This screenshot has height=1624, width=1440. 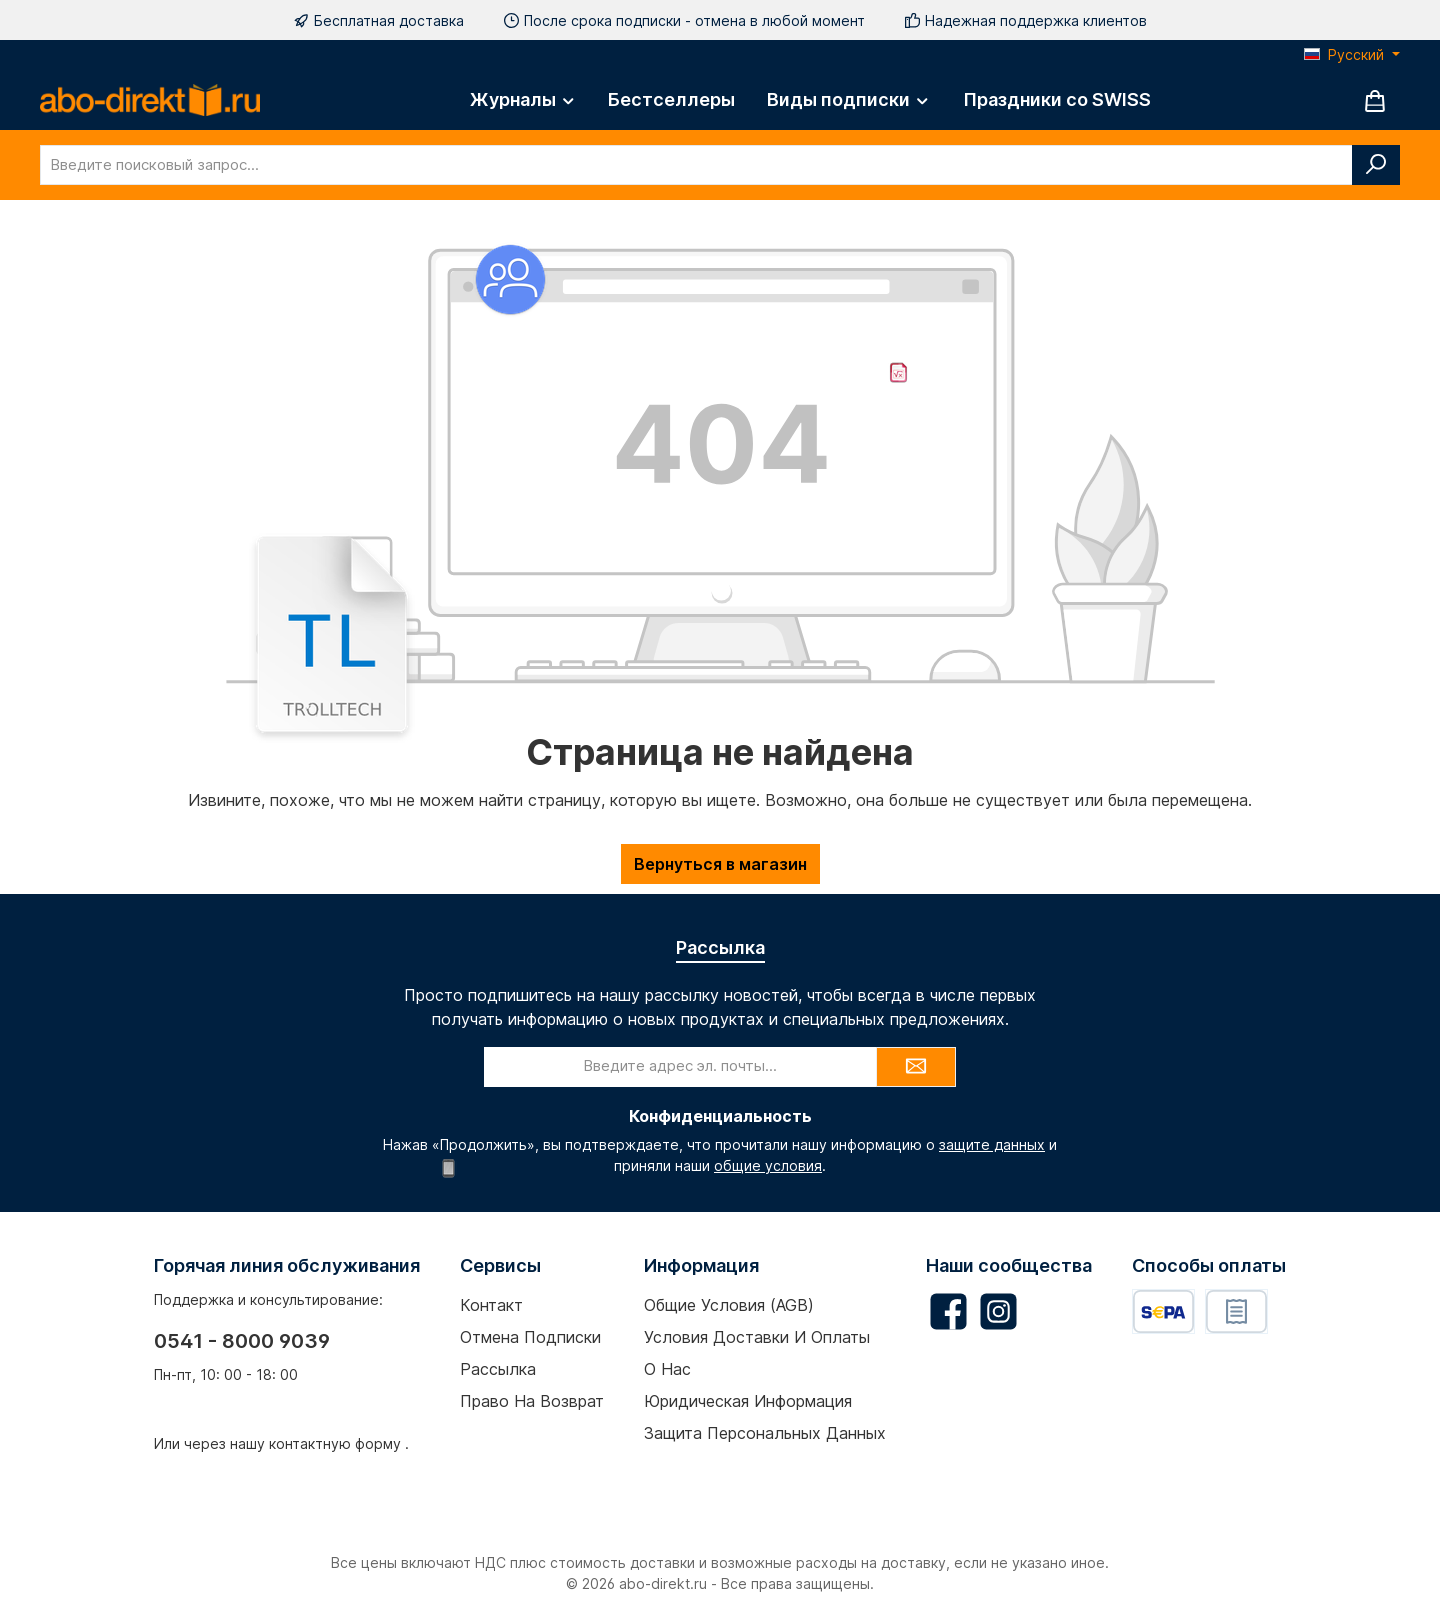 I want to click on switch to a different user account, so click(x=510, y=279).